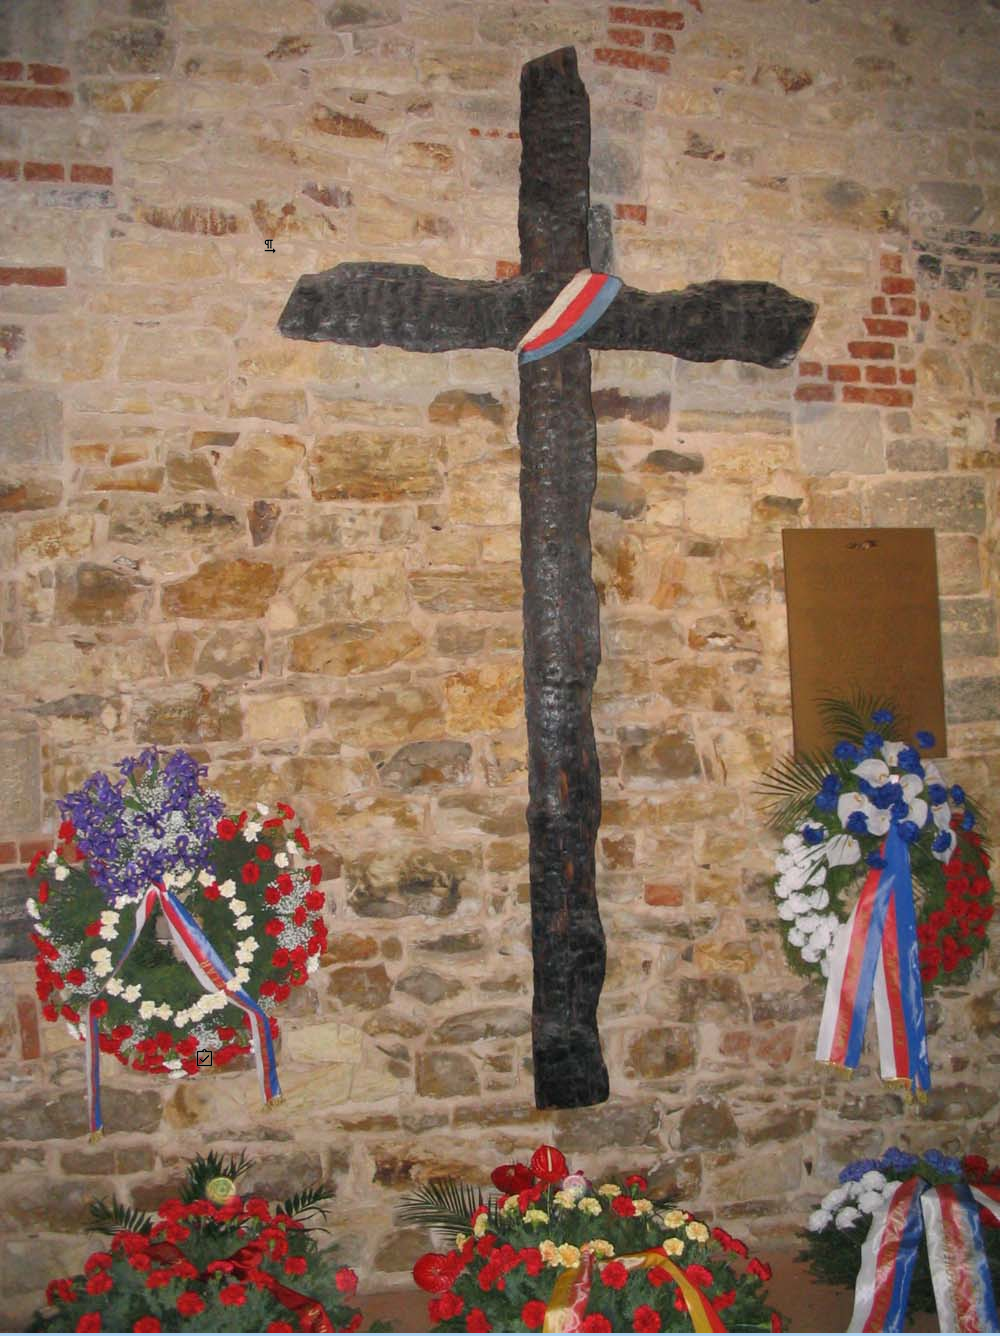  What do you see at coordinates (204, 1058) in the screenshot?
I see `task completed successfully` at bounding box center [204, 1058].